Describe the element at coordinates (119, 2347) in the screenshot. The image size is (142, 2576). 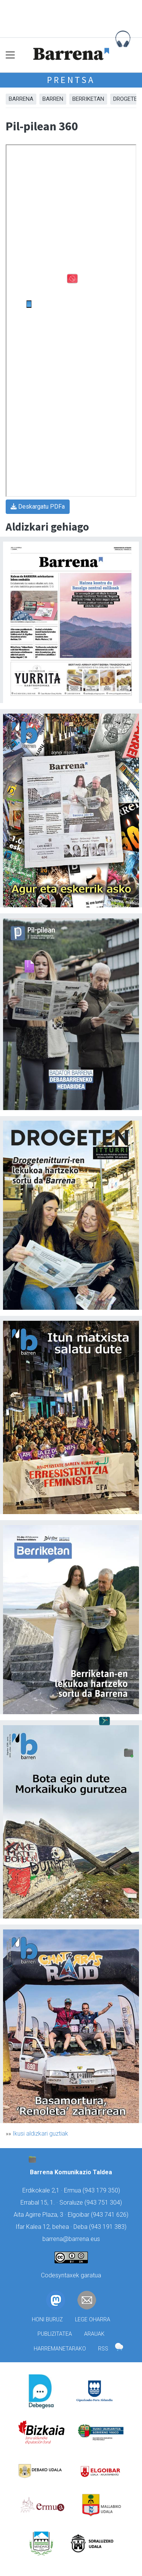
I see `indicates hail weather conditions` at that location.